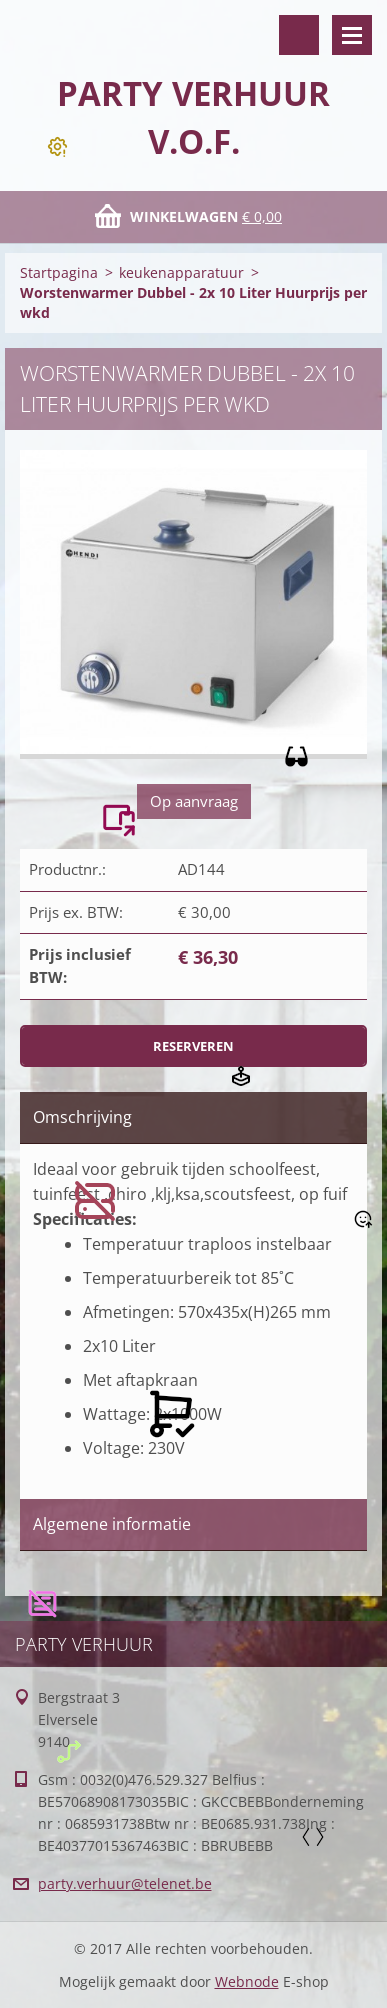 The width and height of the screenshot is (387, 2008). I want to click on improve mood or increase happiness level, so click(363, 1219).